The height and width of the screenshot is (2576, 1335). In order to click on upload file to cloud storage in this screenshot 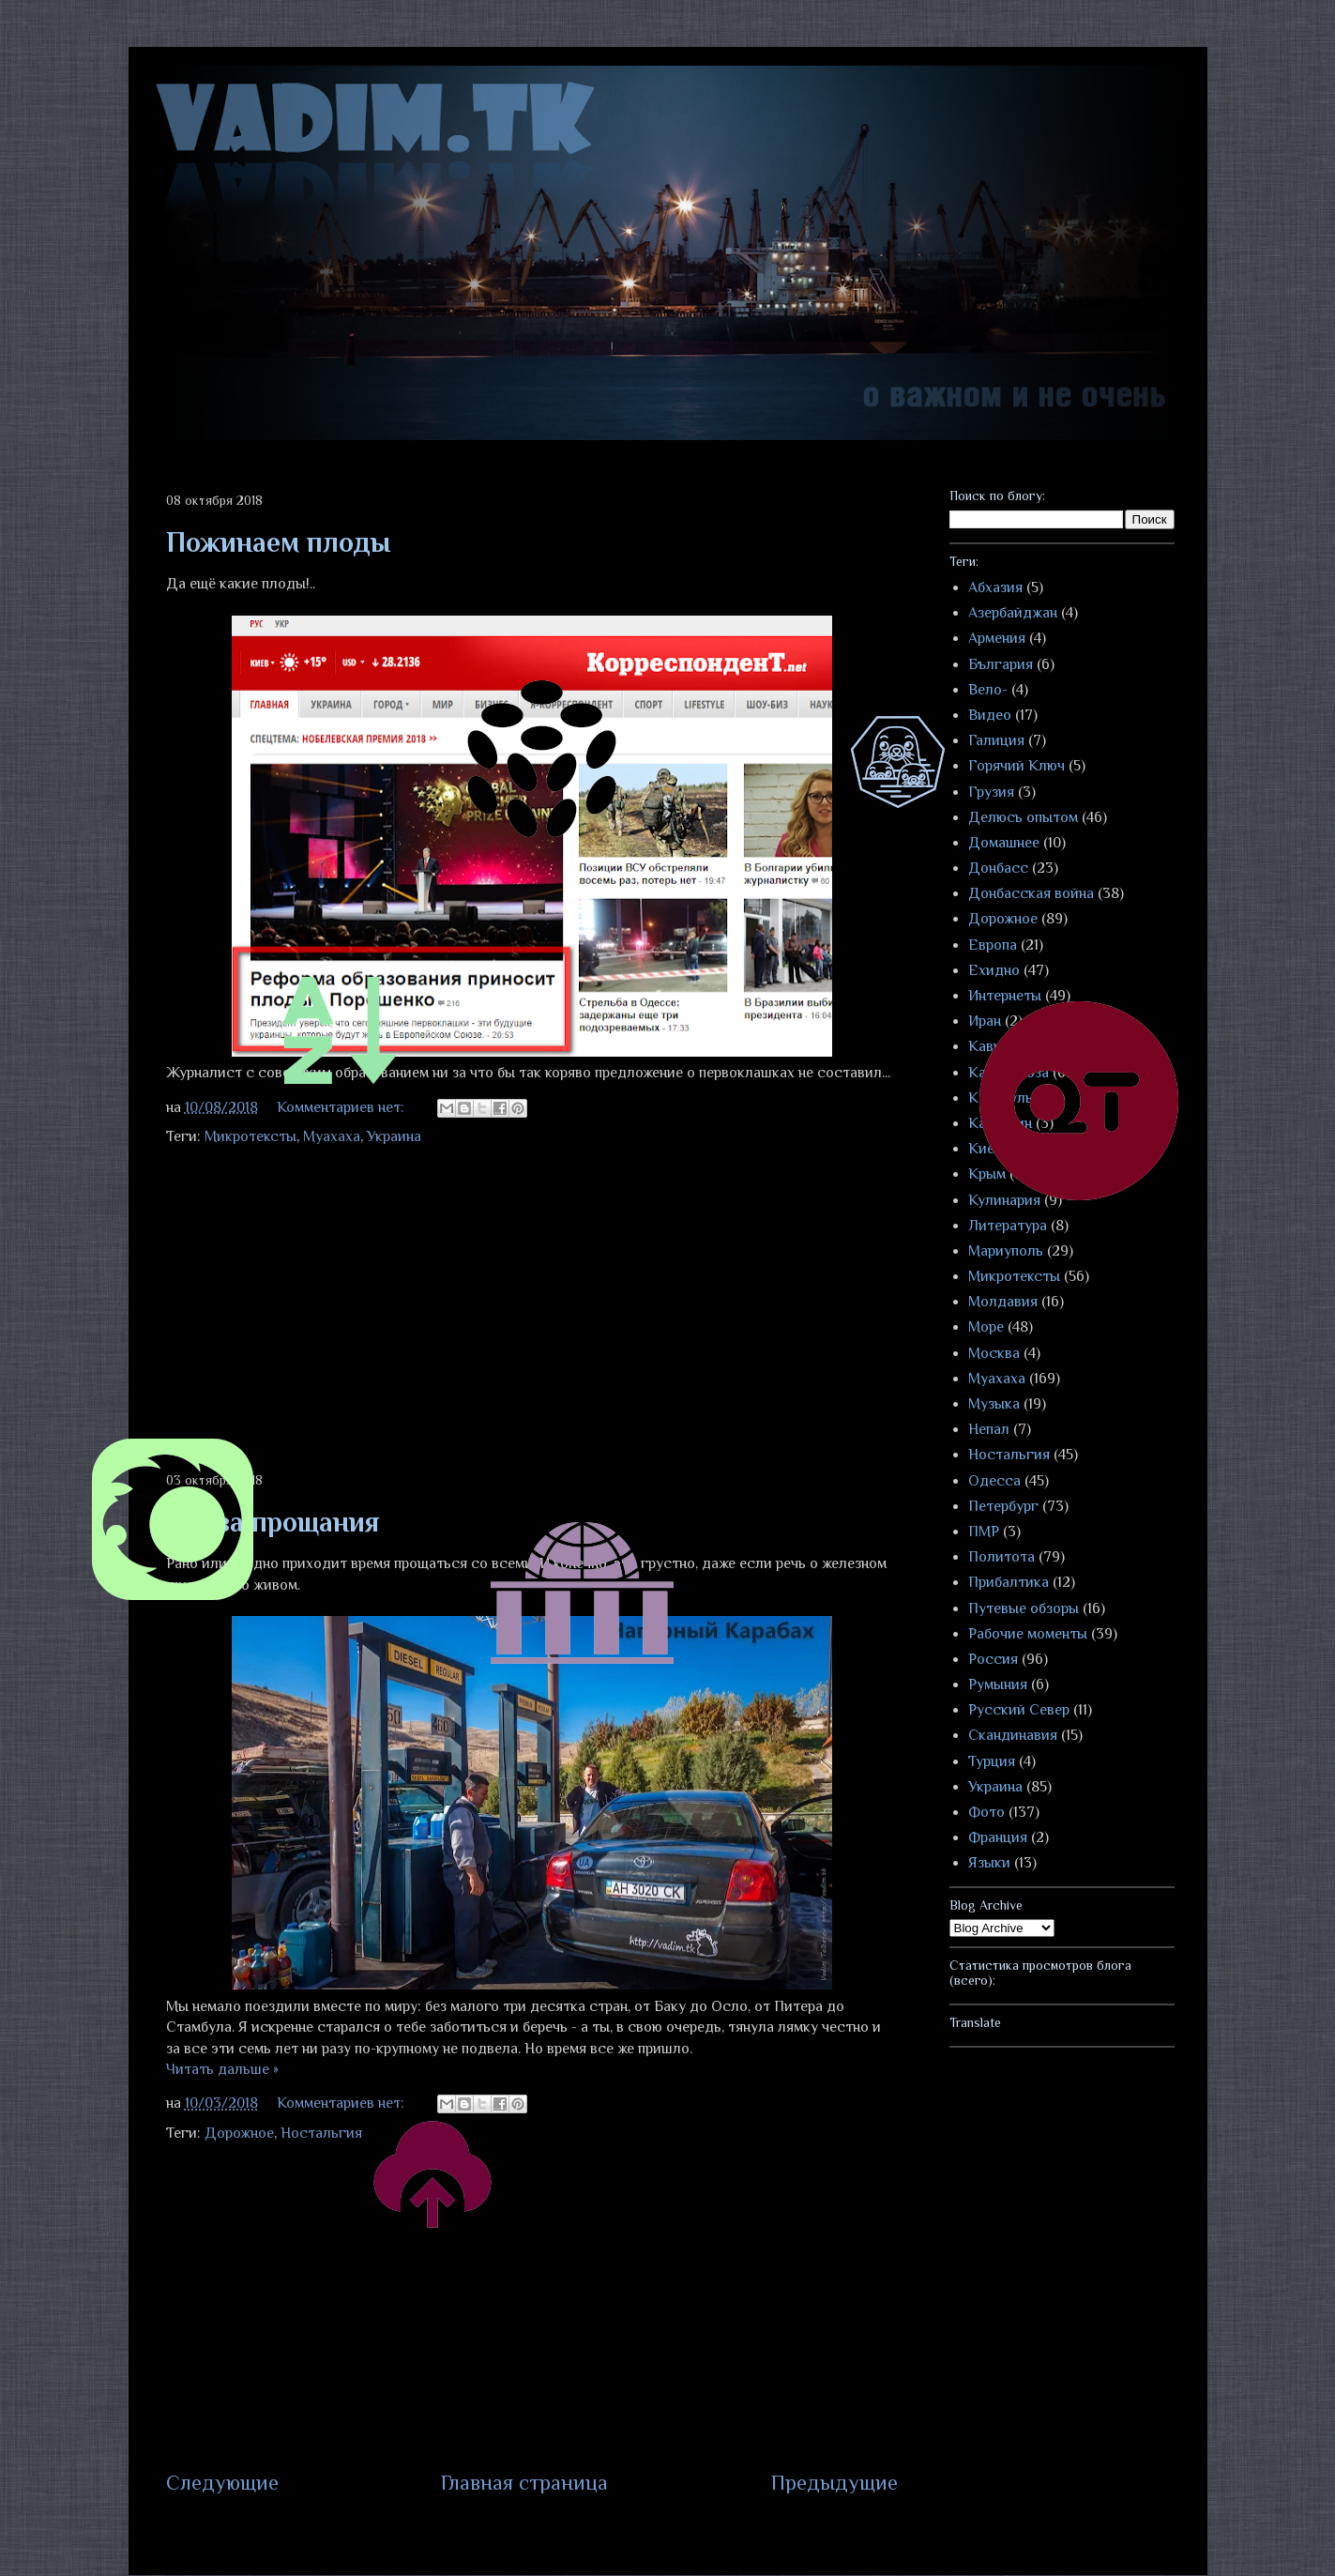, I will do `click(432, 2174)`.